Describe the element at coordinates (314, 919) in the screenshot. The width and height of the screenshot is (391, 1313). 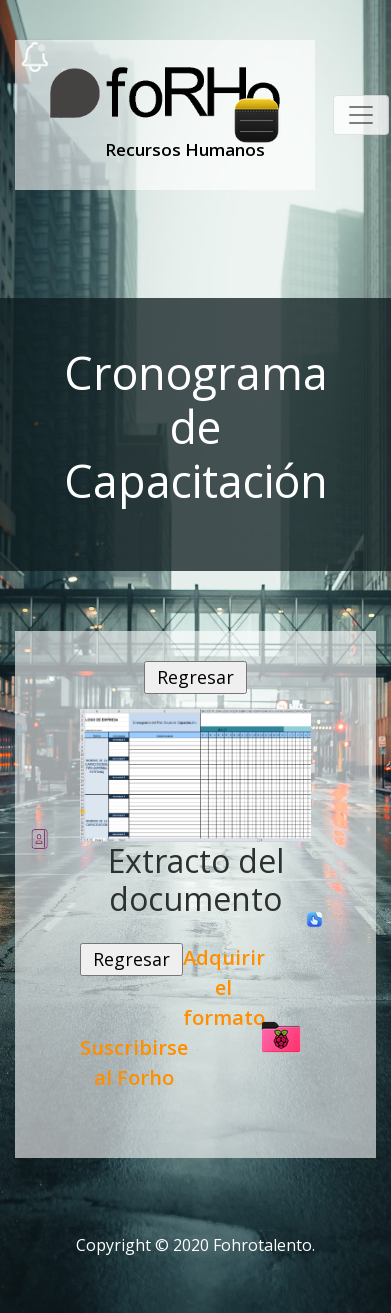
I see `open touchscreen settings and preferences` at that location.